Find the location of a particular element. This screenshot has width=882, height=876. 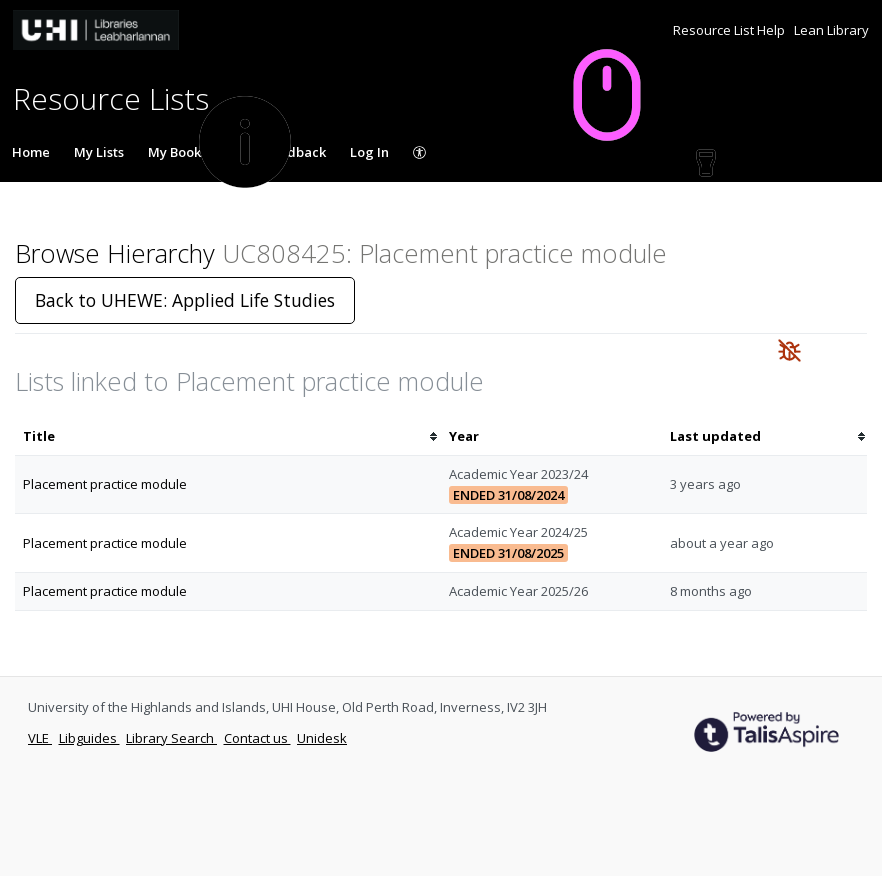

browse nearby bars or pubs is located at coordinates (706, 163).